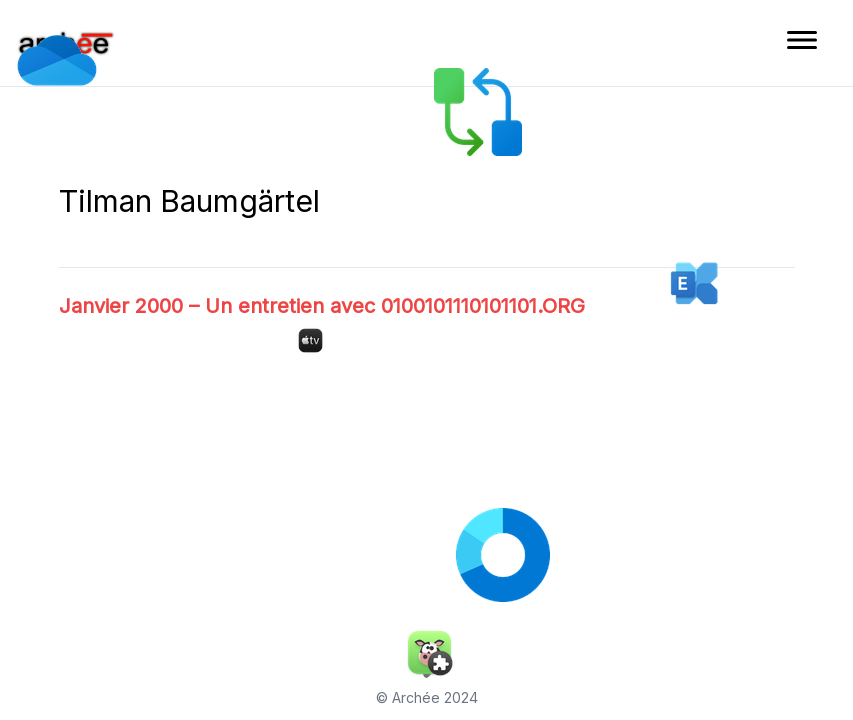 The width and height of the screenshot is (853, 720). Describe the element at coordinates (429, 652) in the screenshot. I see `open calf audio plugin suite` at that location.